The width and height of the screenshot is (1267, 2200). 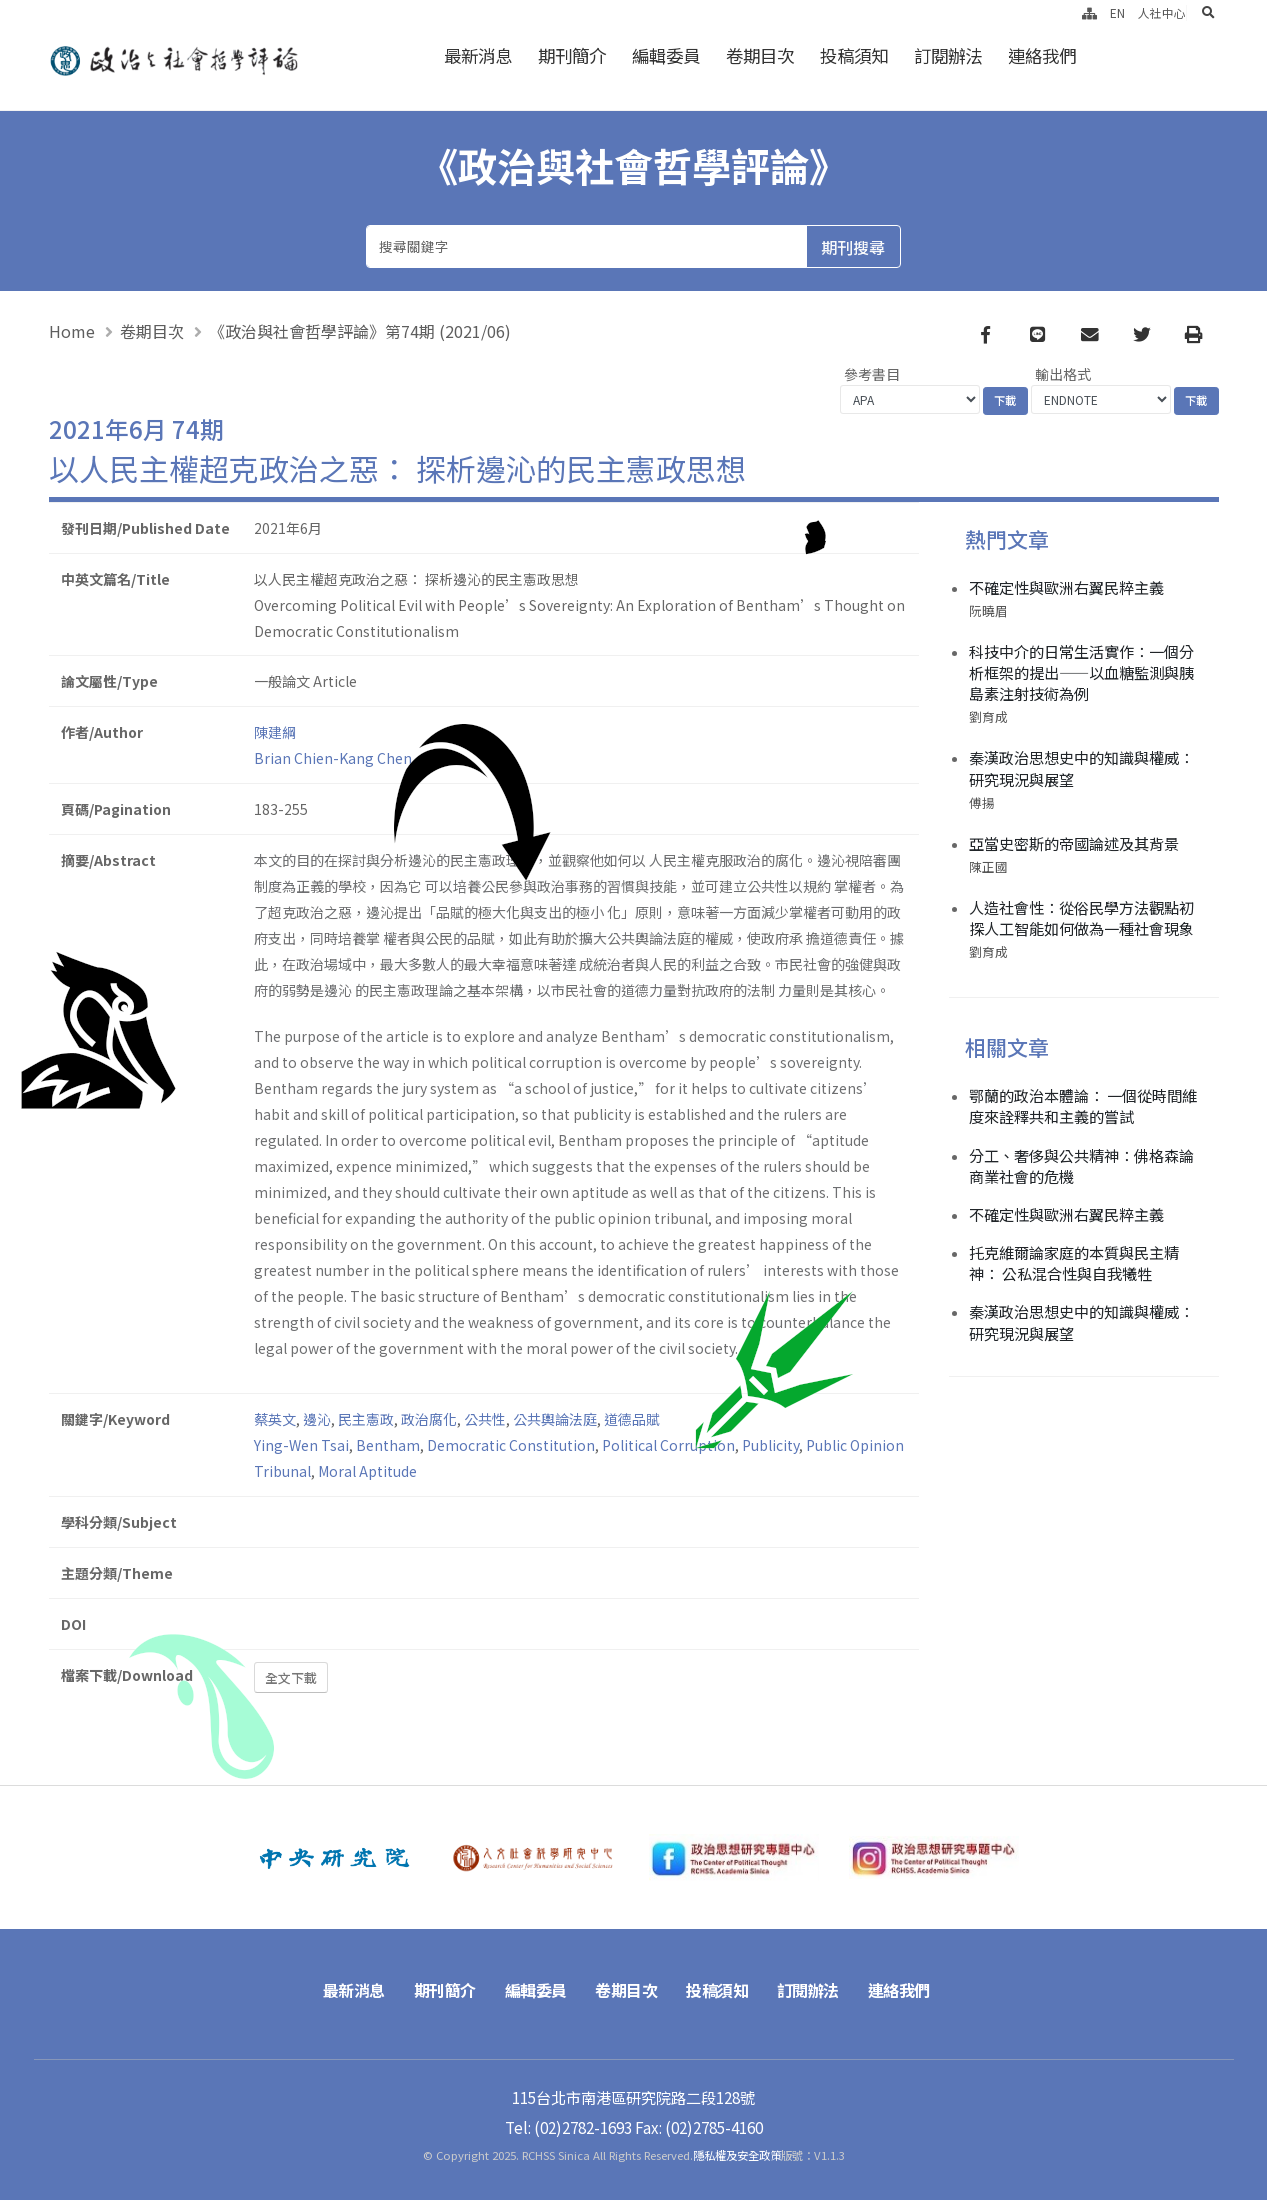 I want to click on select South Korea as your country or region, so click(x=815, y=538).